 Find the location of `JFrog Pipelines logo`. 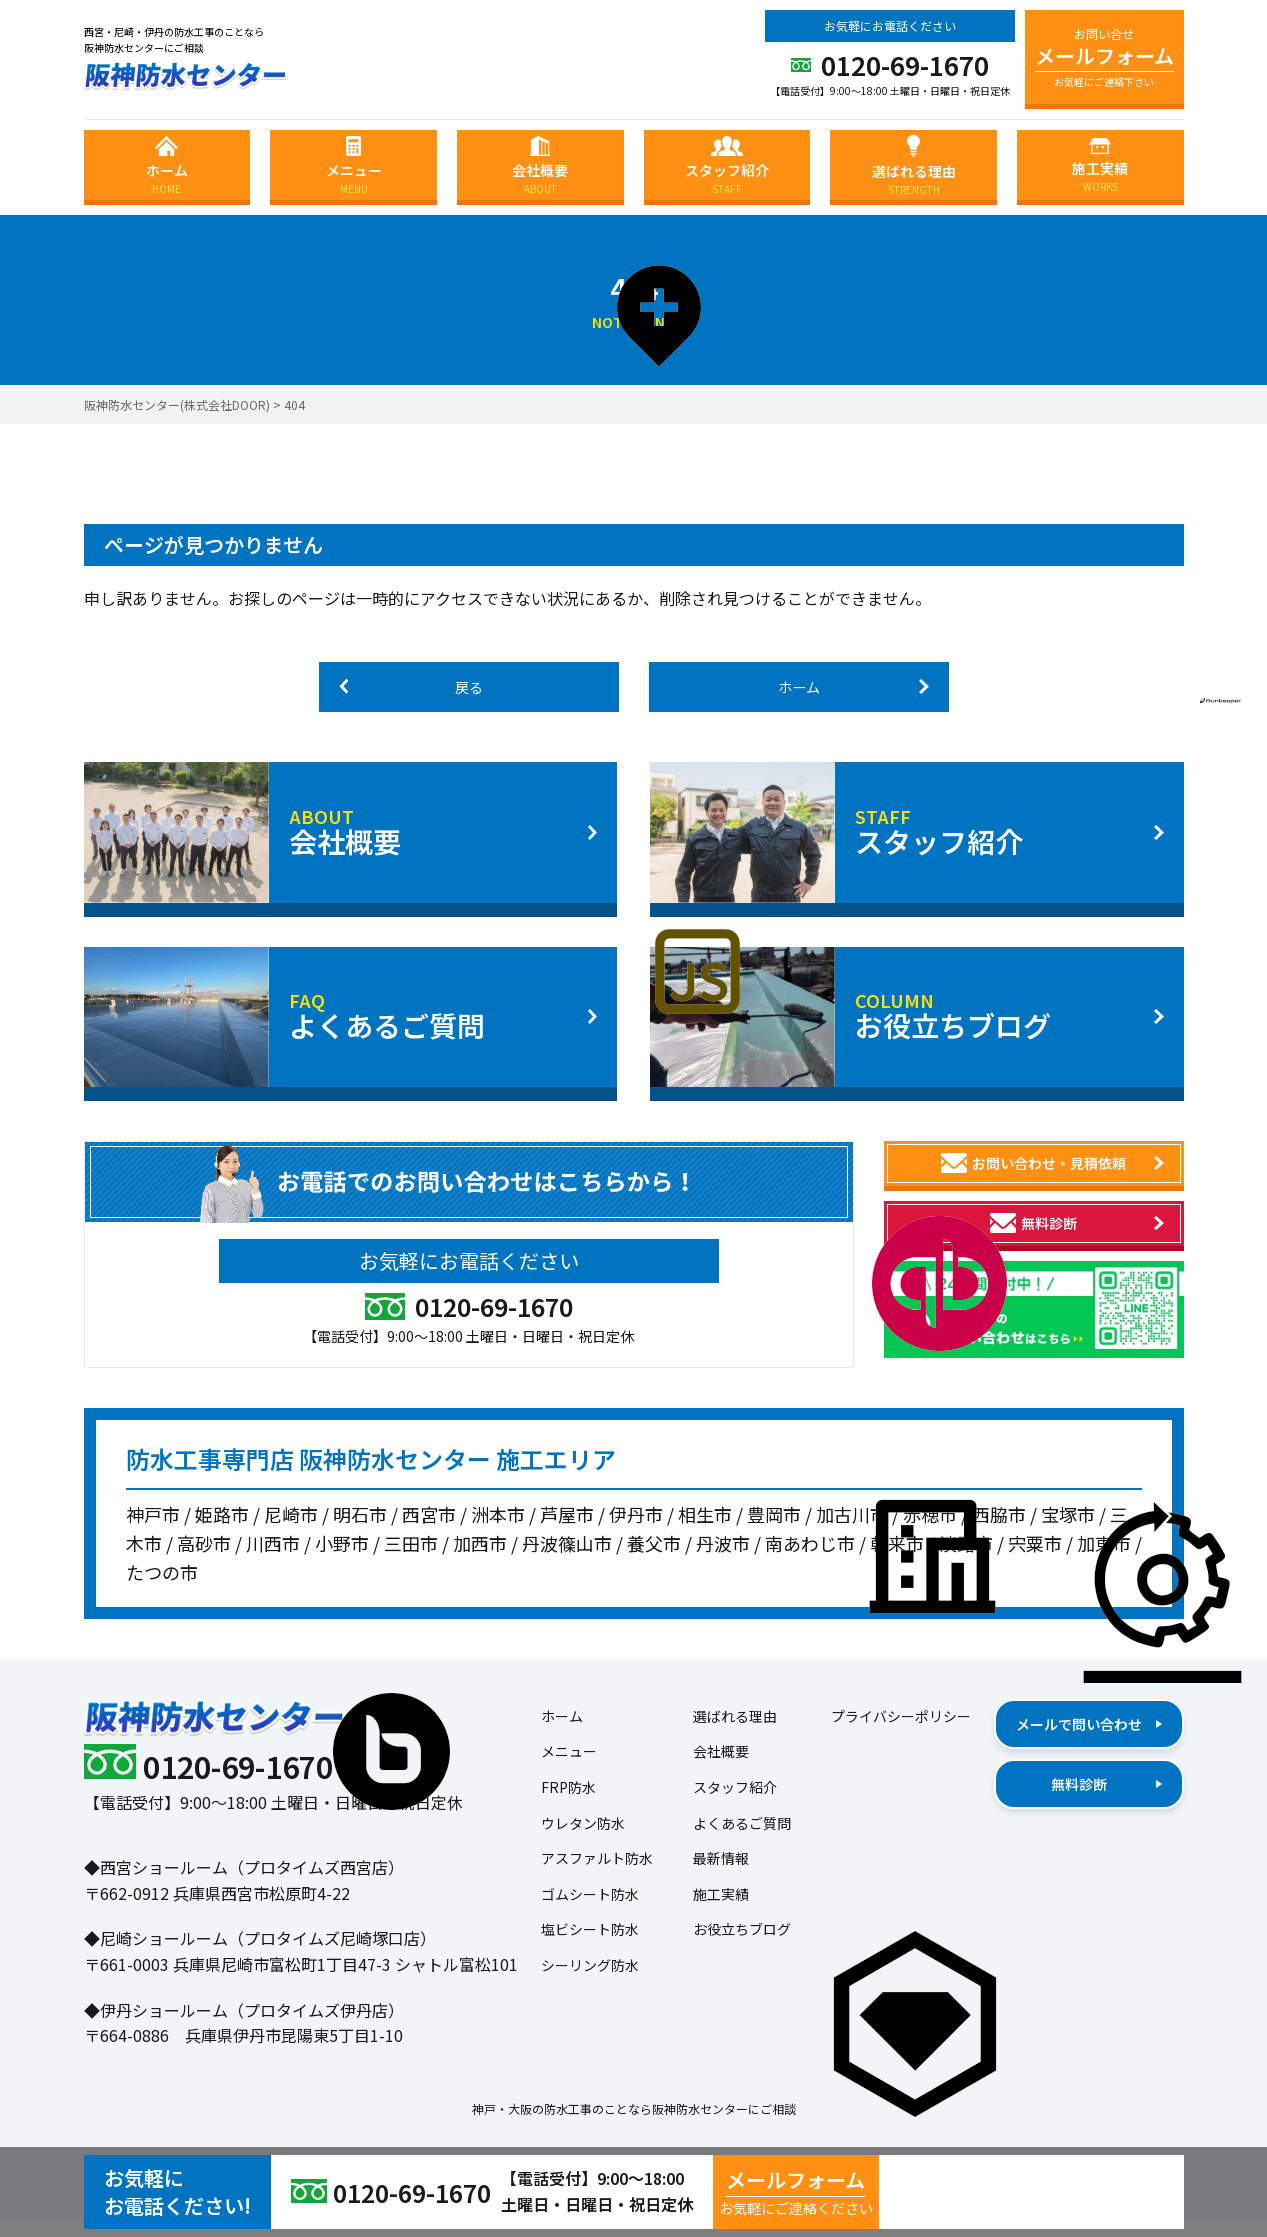

JFrog Pipelines logo is located at coordinates (1162, 1592).